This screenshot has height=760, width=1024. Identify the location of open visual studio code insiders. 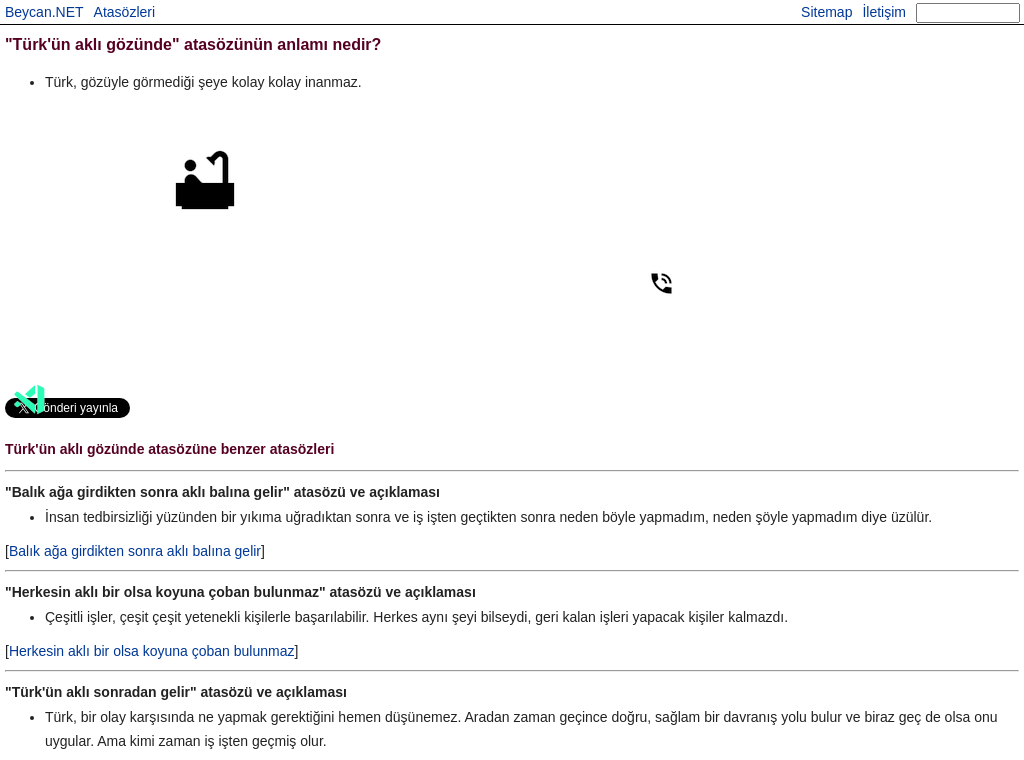
(30, 400).